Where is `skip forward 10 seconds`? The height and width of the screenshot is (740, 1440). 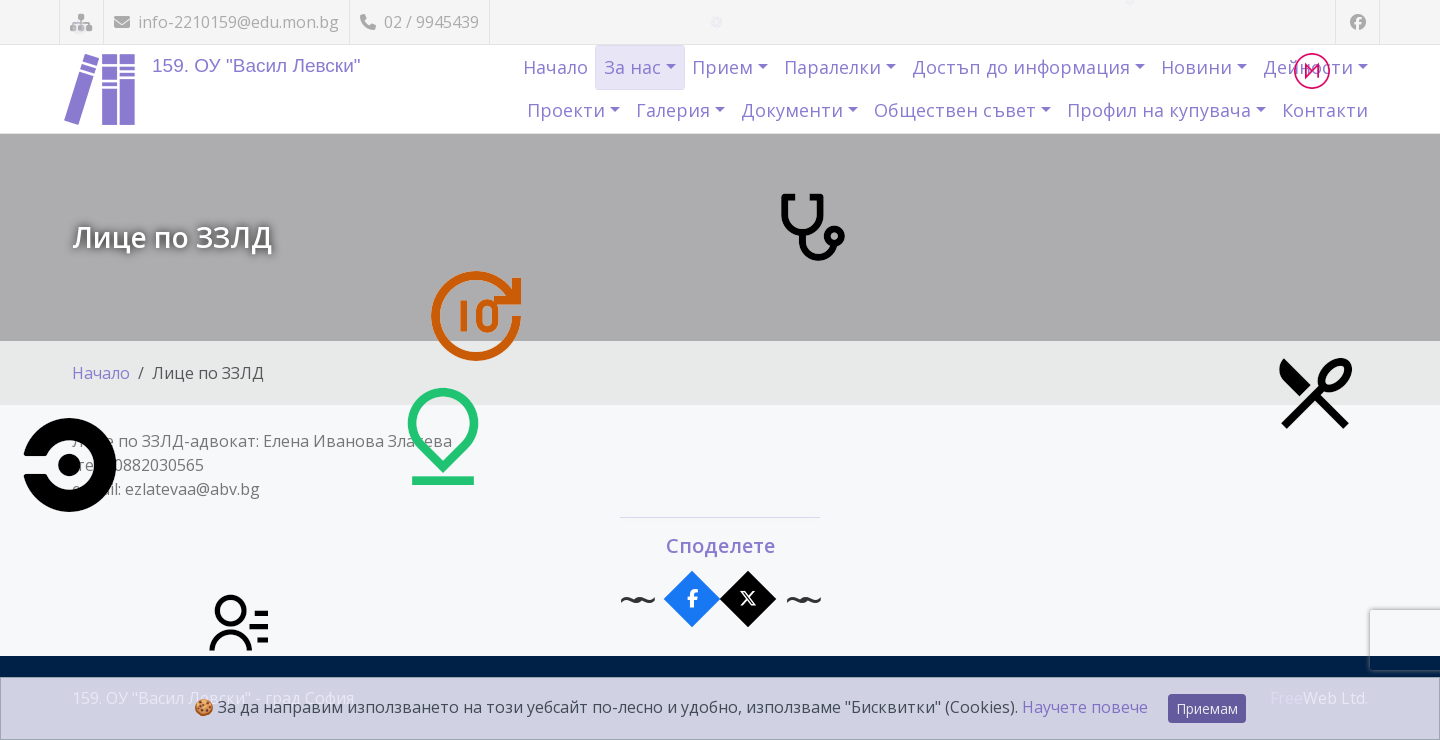
skip forward 10 seconds is located at coordinates (476, 316).